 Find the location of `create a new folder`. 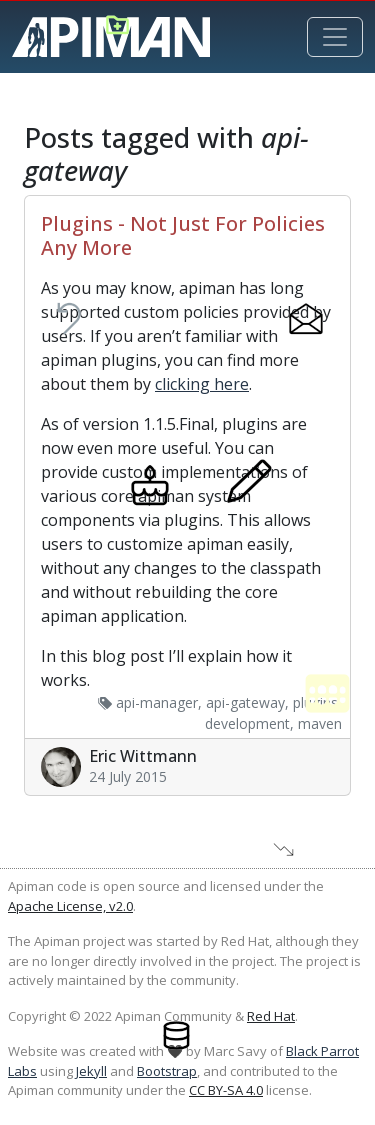

create a new folder is located at coordinates (117, 24).